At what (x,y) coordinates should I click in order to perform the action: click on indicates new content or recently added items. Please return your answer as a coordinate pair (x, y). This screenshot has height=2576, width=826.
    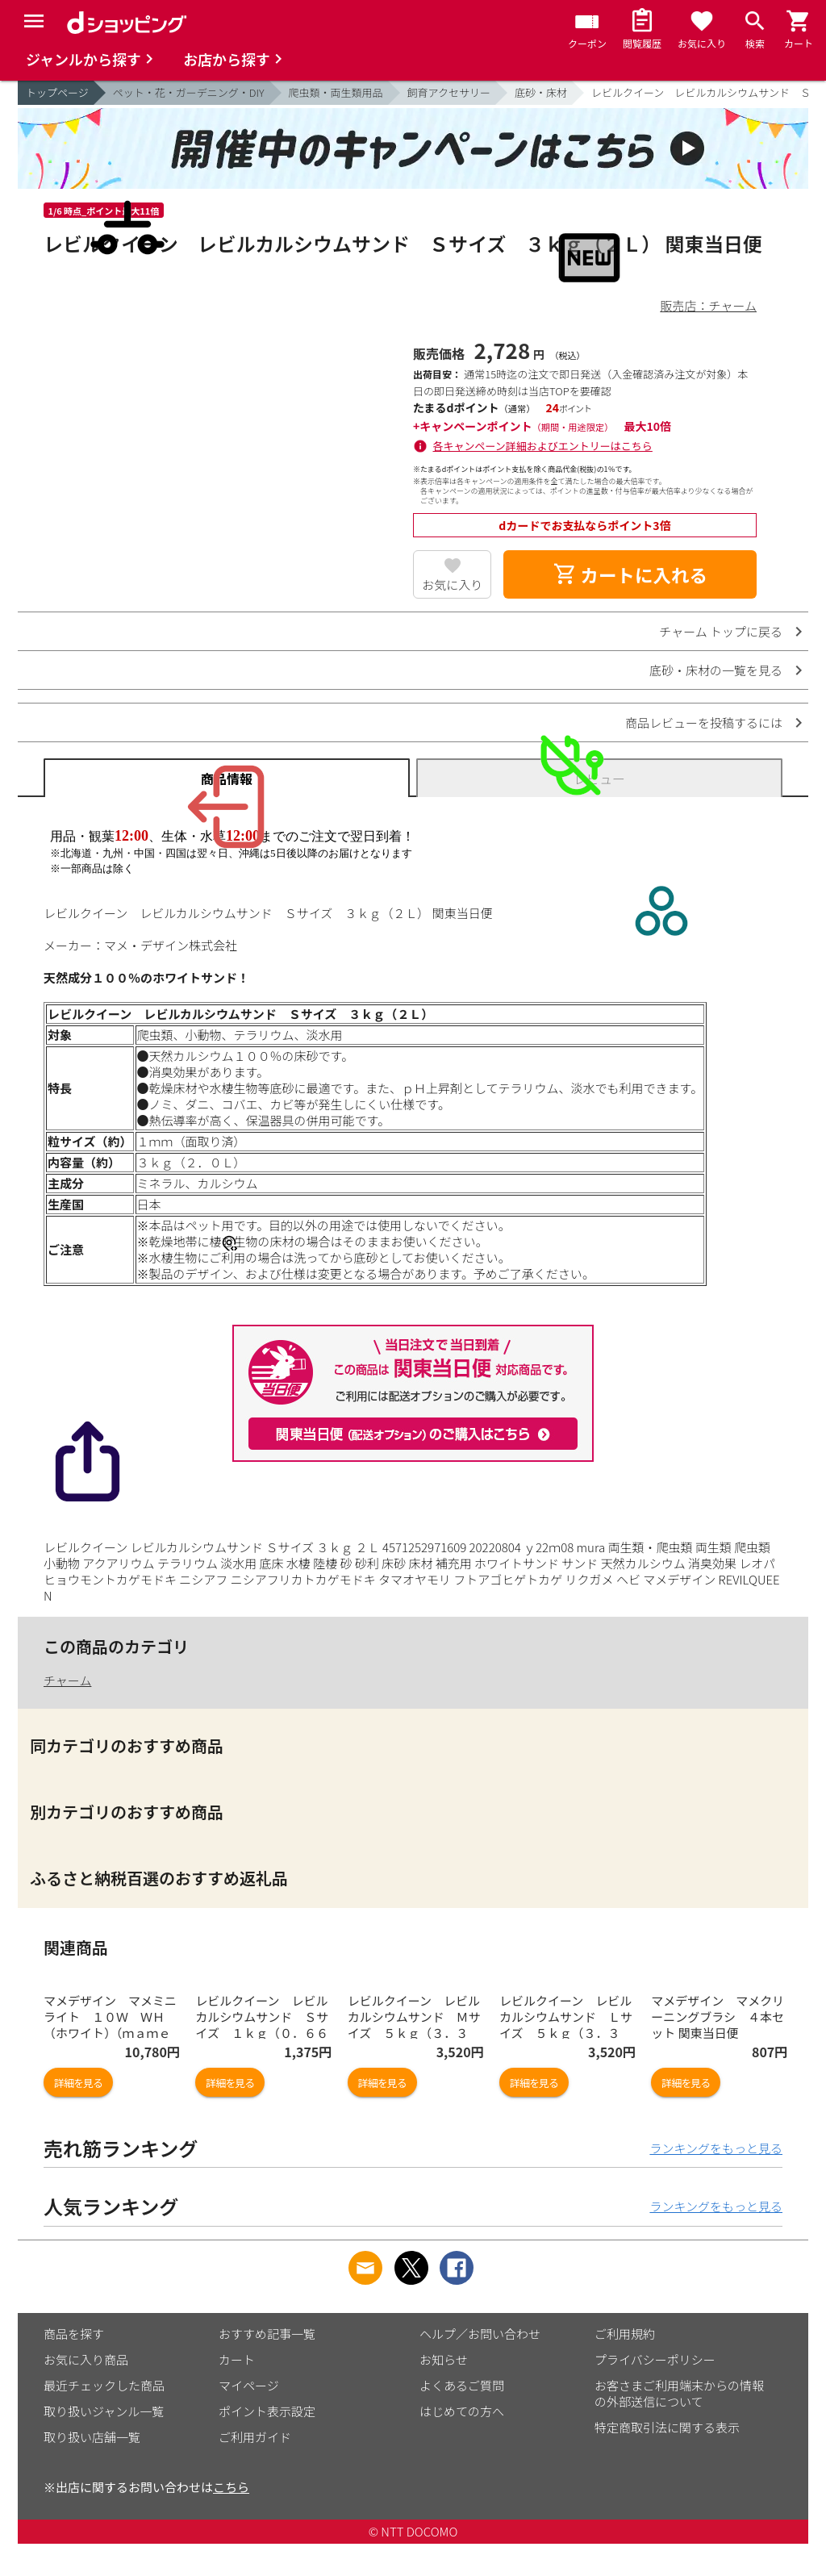
    Looking at the image, I should click on (589, 257).